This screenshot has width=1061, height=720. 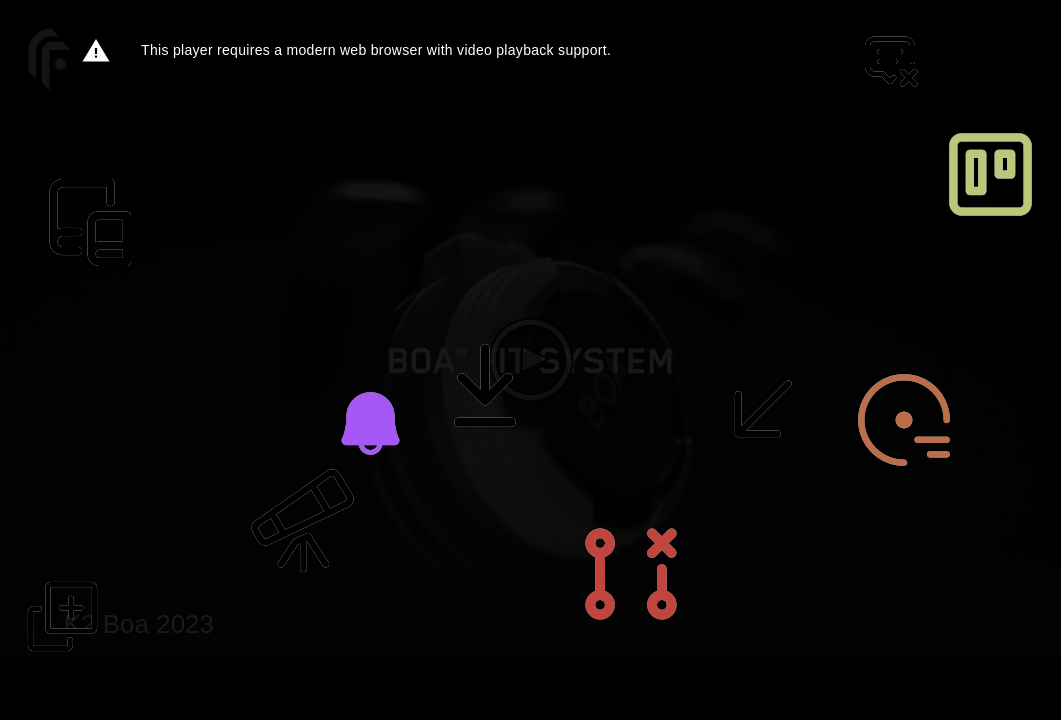 I want to click on view notifications, so click(x=370, y=423).